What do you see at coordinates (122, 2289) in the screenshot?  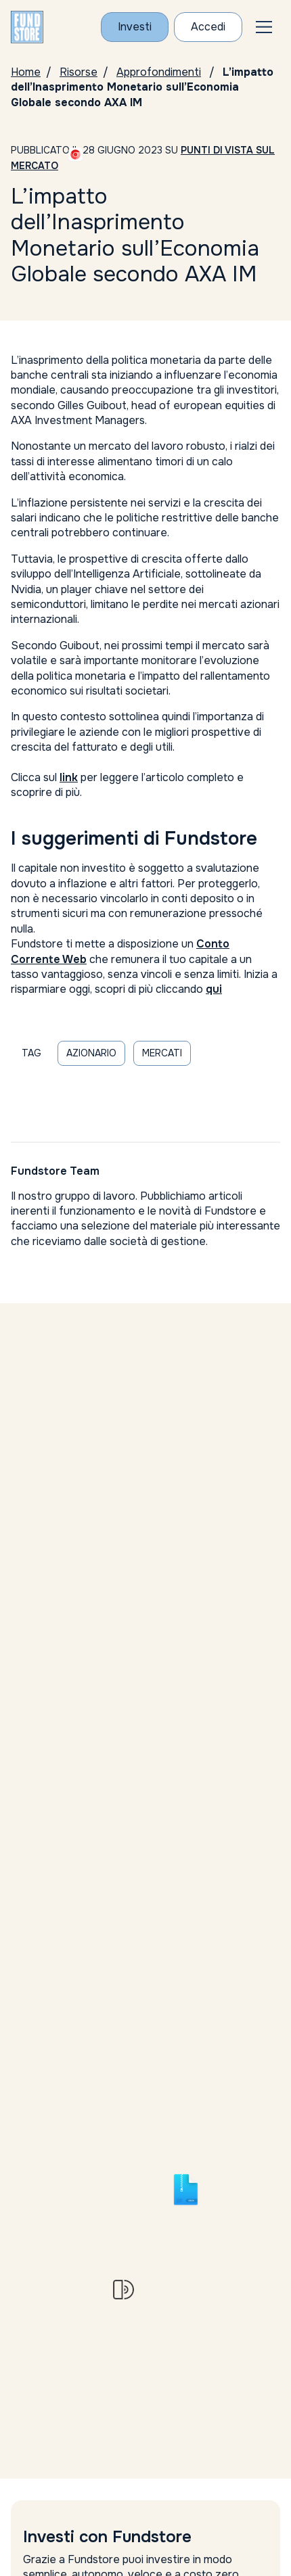 I see `view unplayed albums in your music library` at bounding box center [122, 2289].